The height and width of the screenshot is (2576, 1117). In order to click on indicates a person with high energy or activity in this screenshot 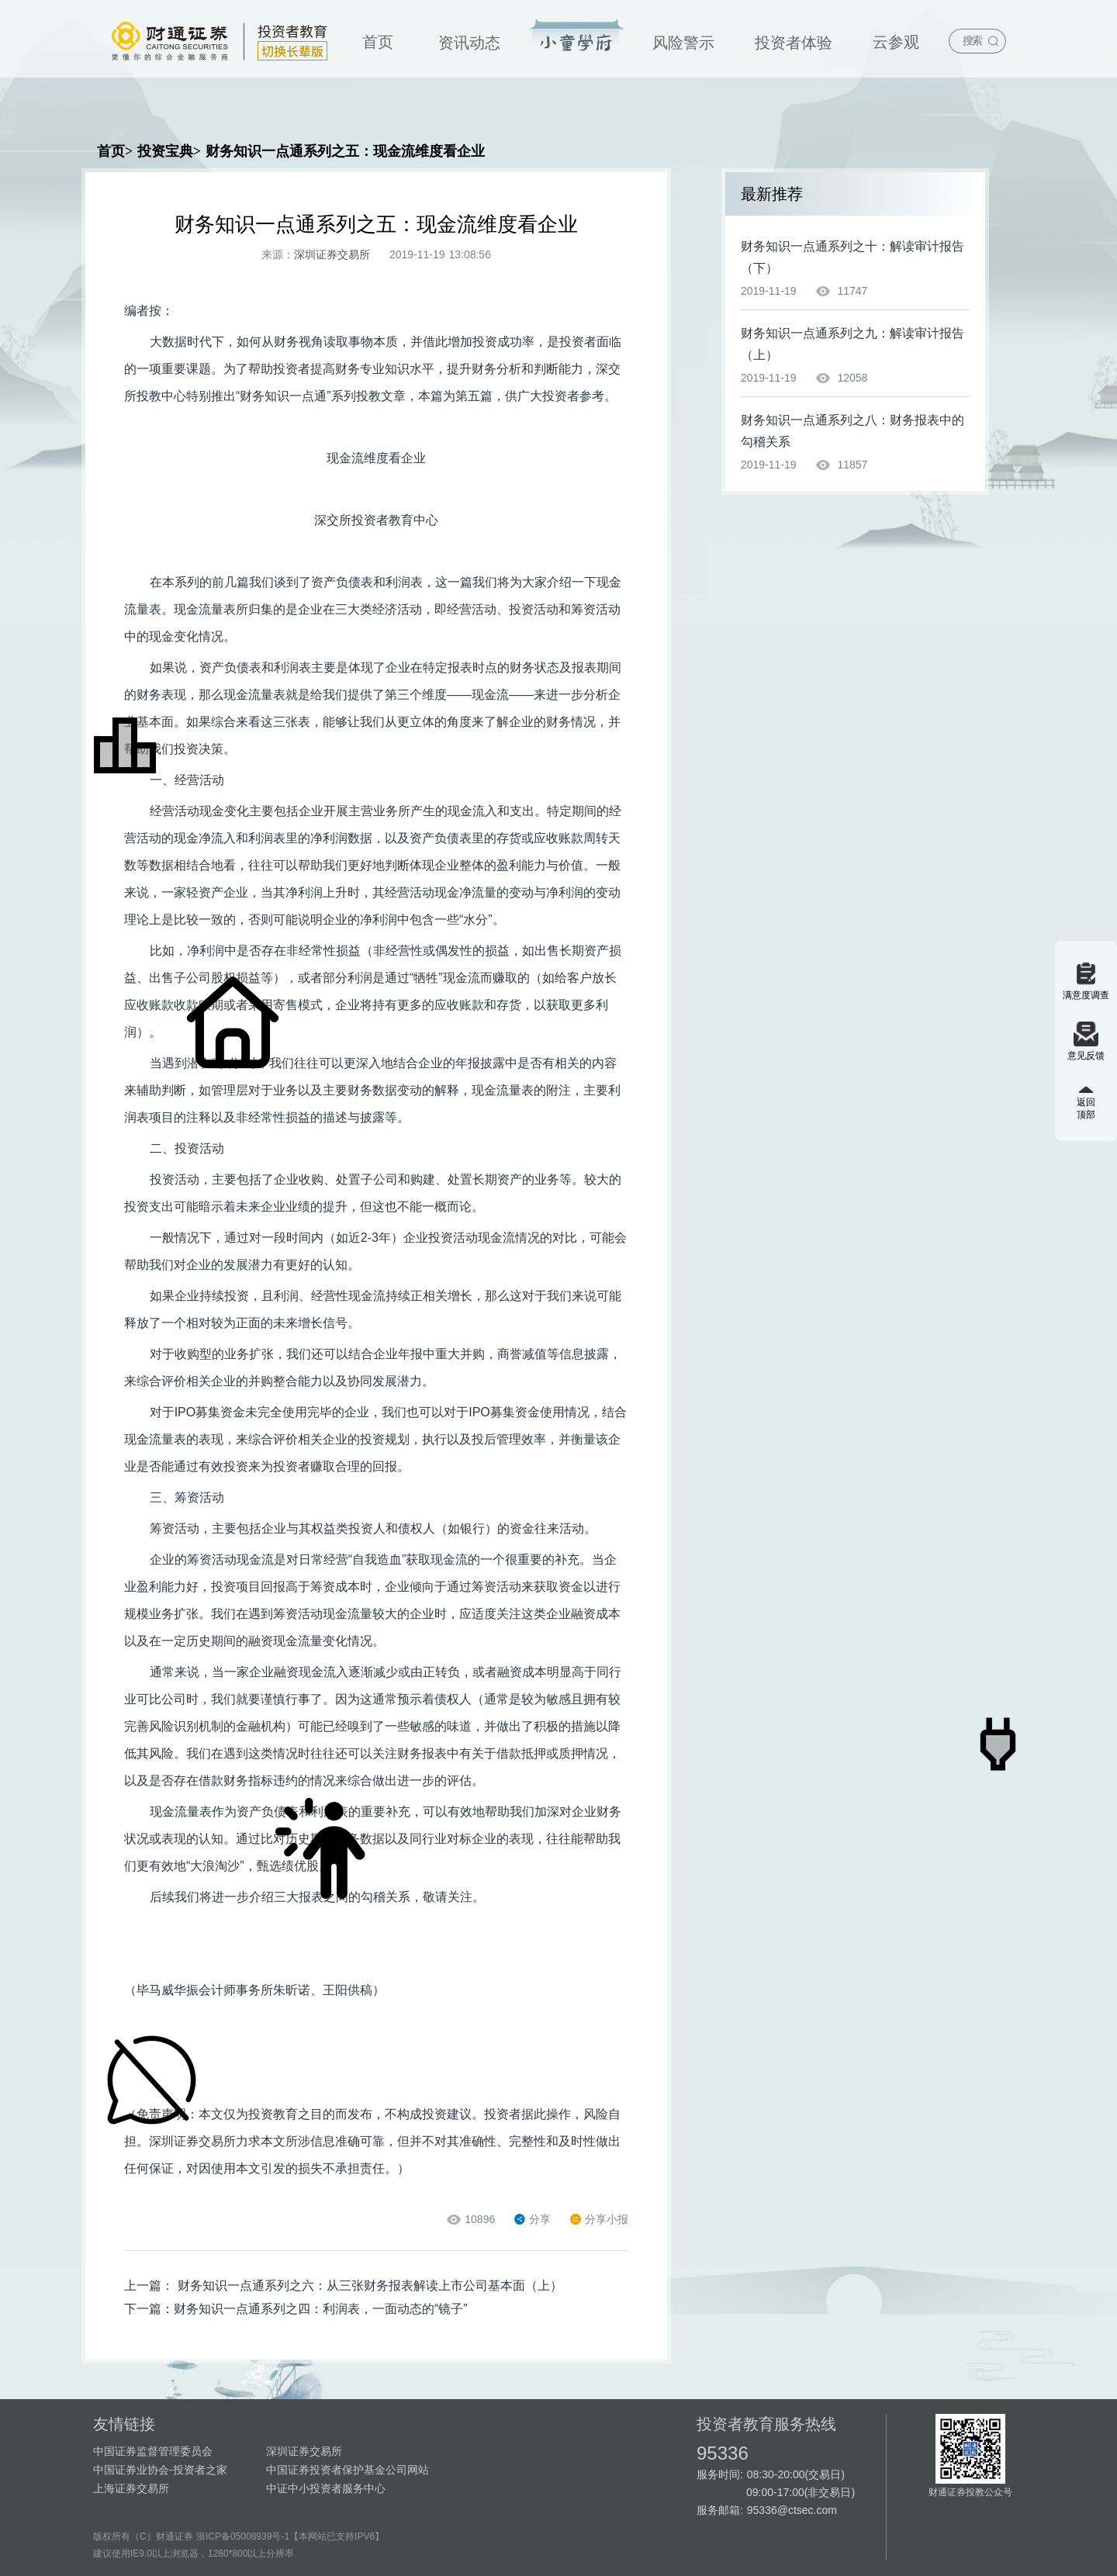, I will do `click(328, 1850)`.